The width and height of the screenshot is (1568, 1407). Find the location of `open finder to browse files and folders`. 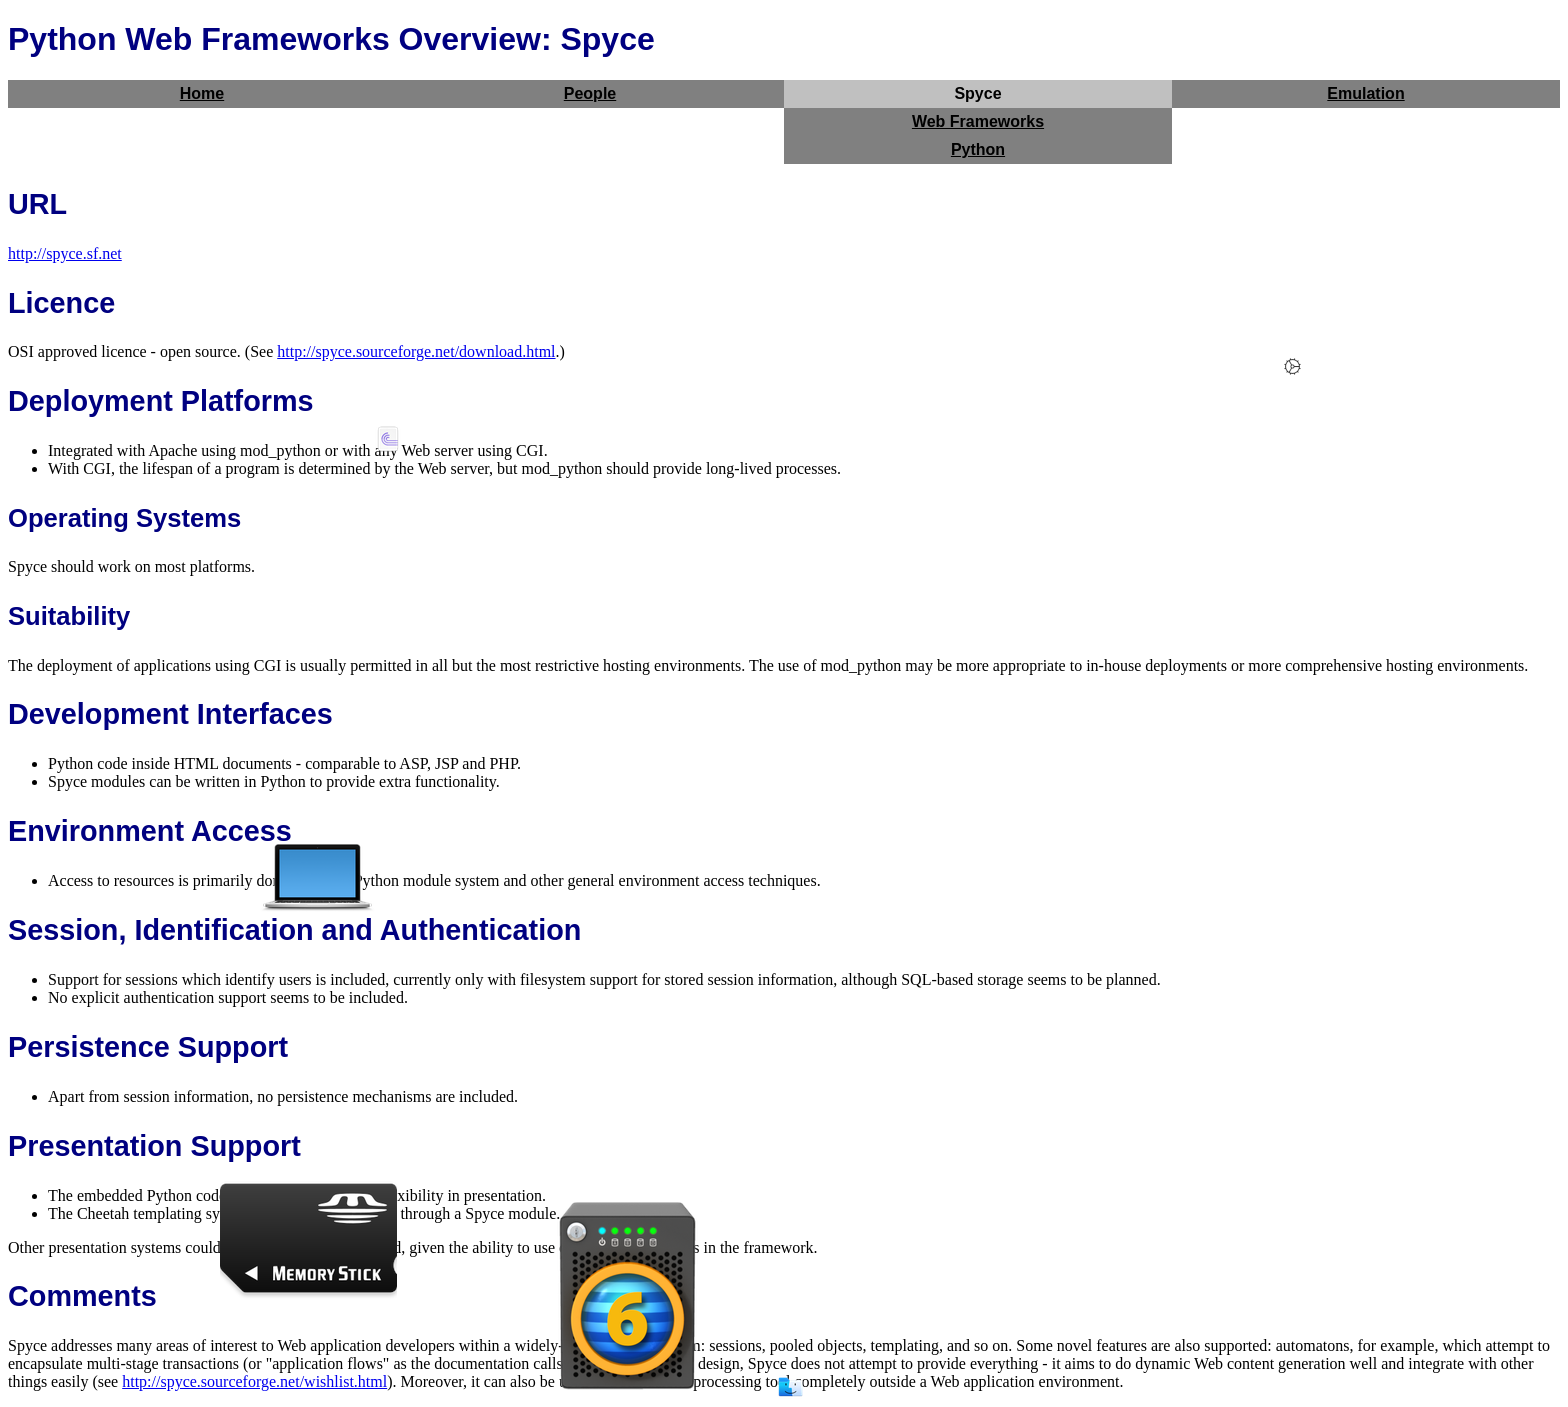

open finder to browse files and folders is located at coordinates (790, 1387).